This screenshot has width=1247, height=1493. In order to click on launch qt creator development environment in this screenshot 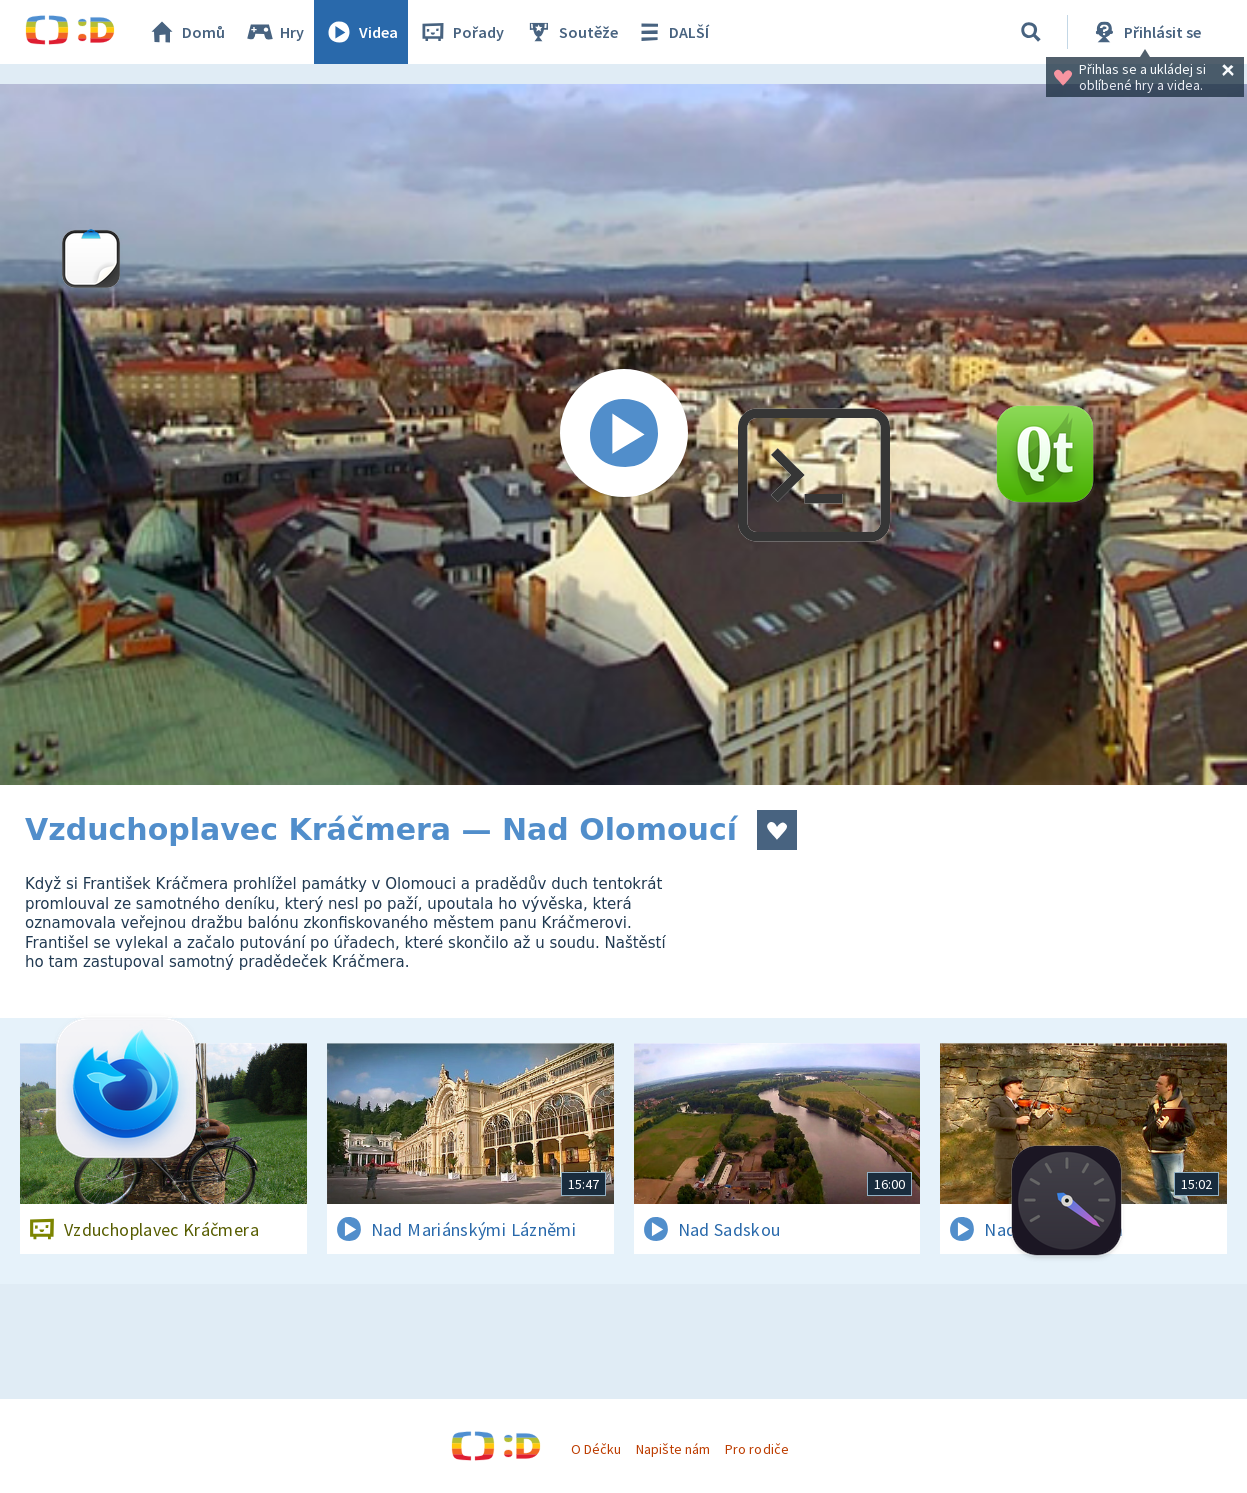, I will do `click(1045, 454)`.